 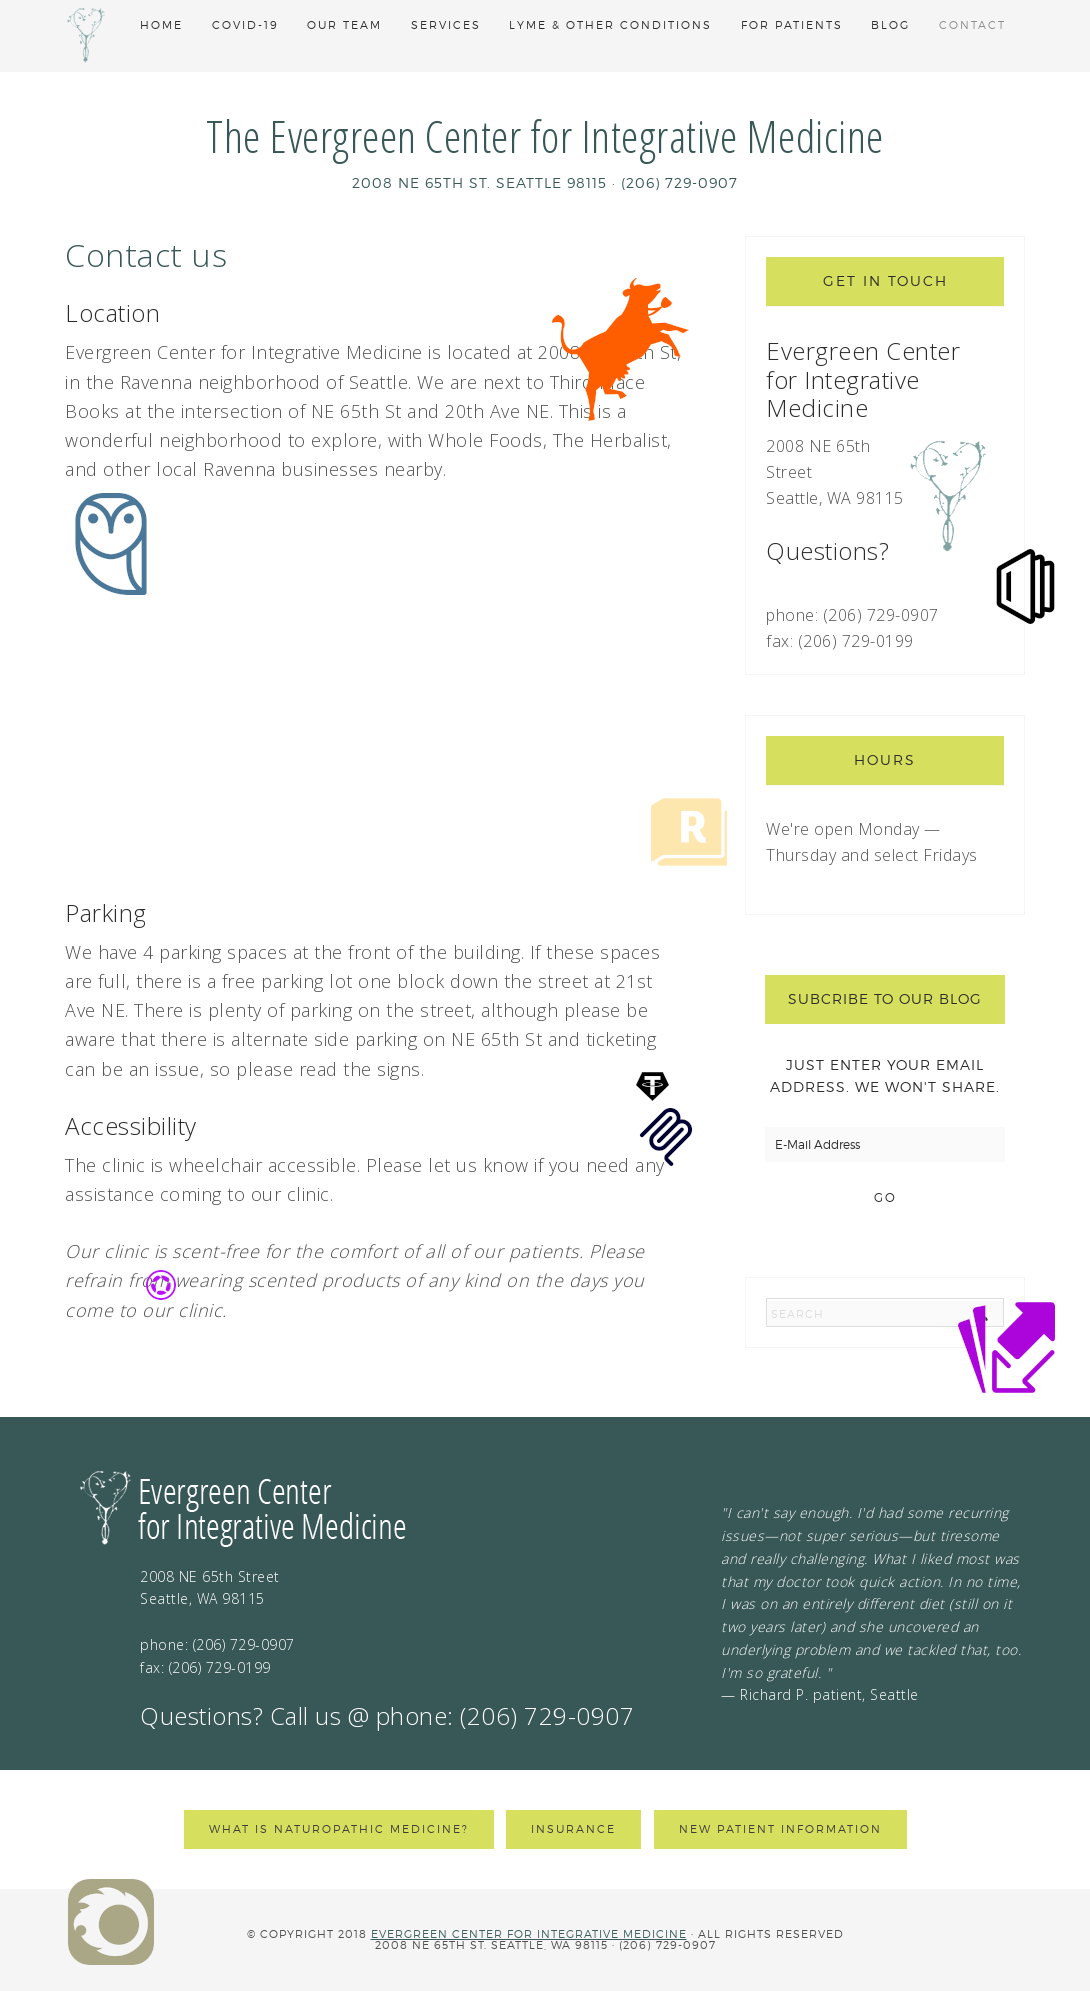 I want to click on tether (USDT) cryptocurrency logo, so click(x=652, y=1086).